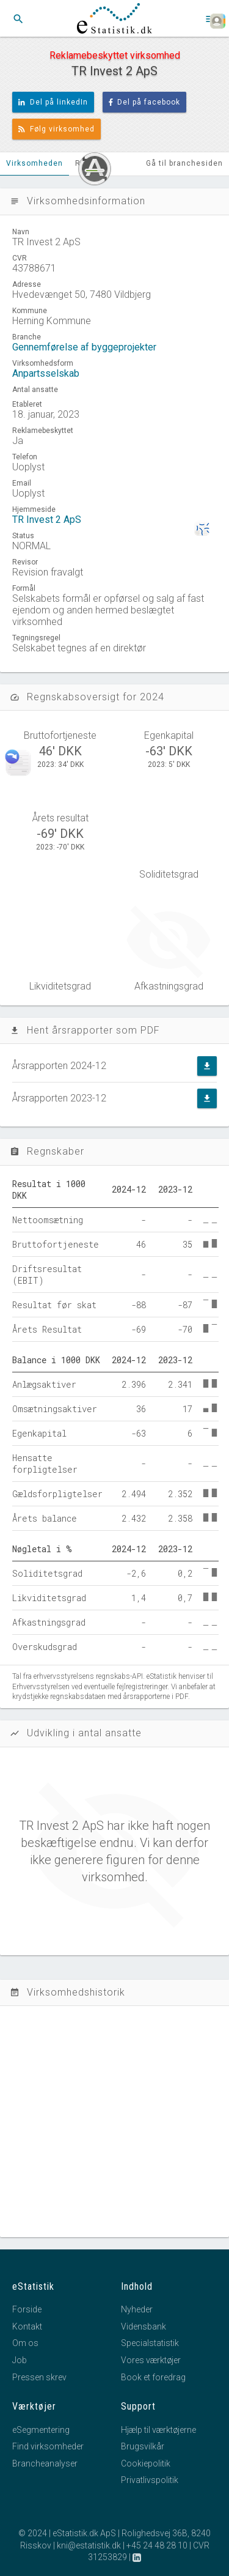 This screenshot has width=229, height=2576. I want to click on check for available software updates, so click(95, 169).